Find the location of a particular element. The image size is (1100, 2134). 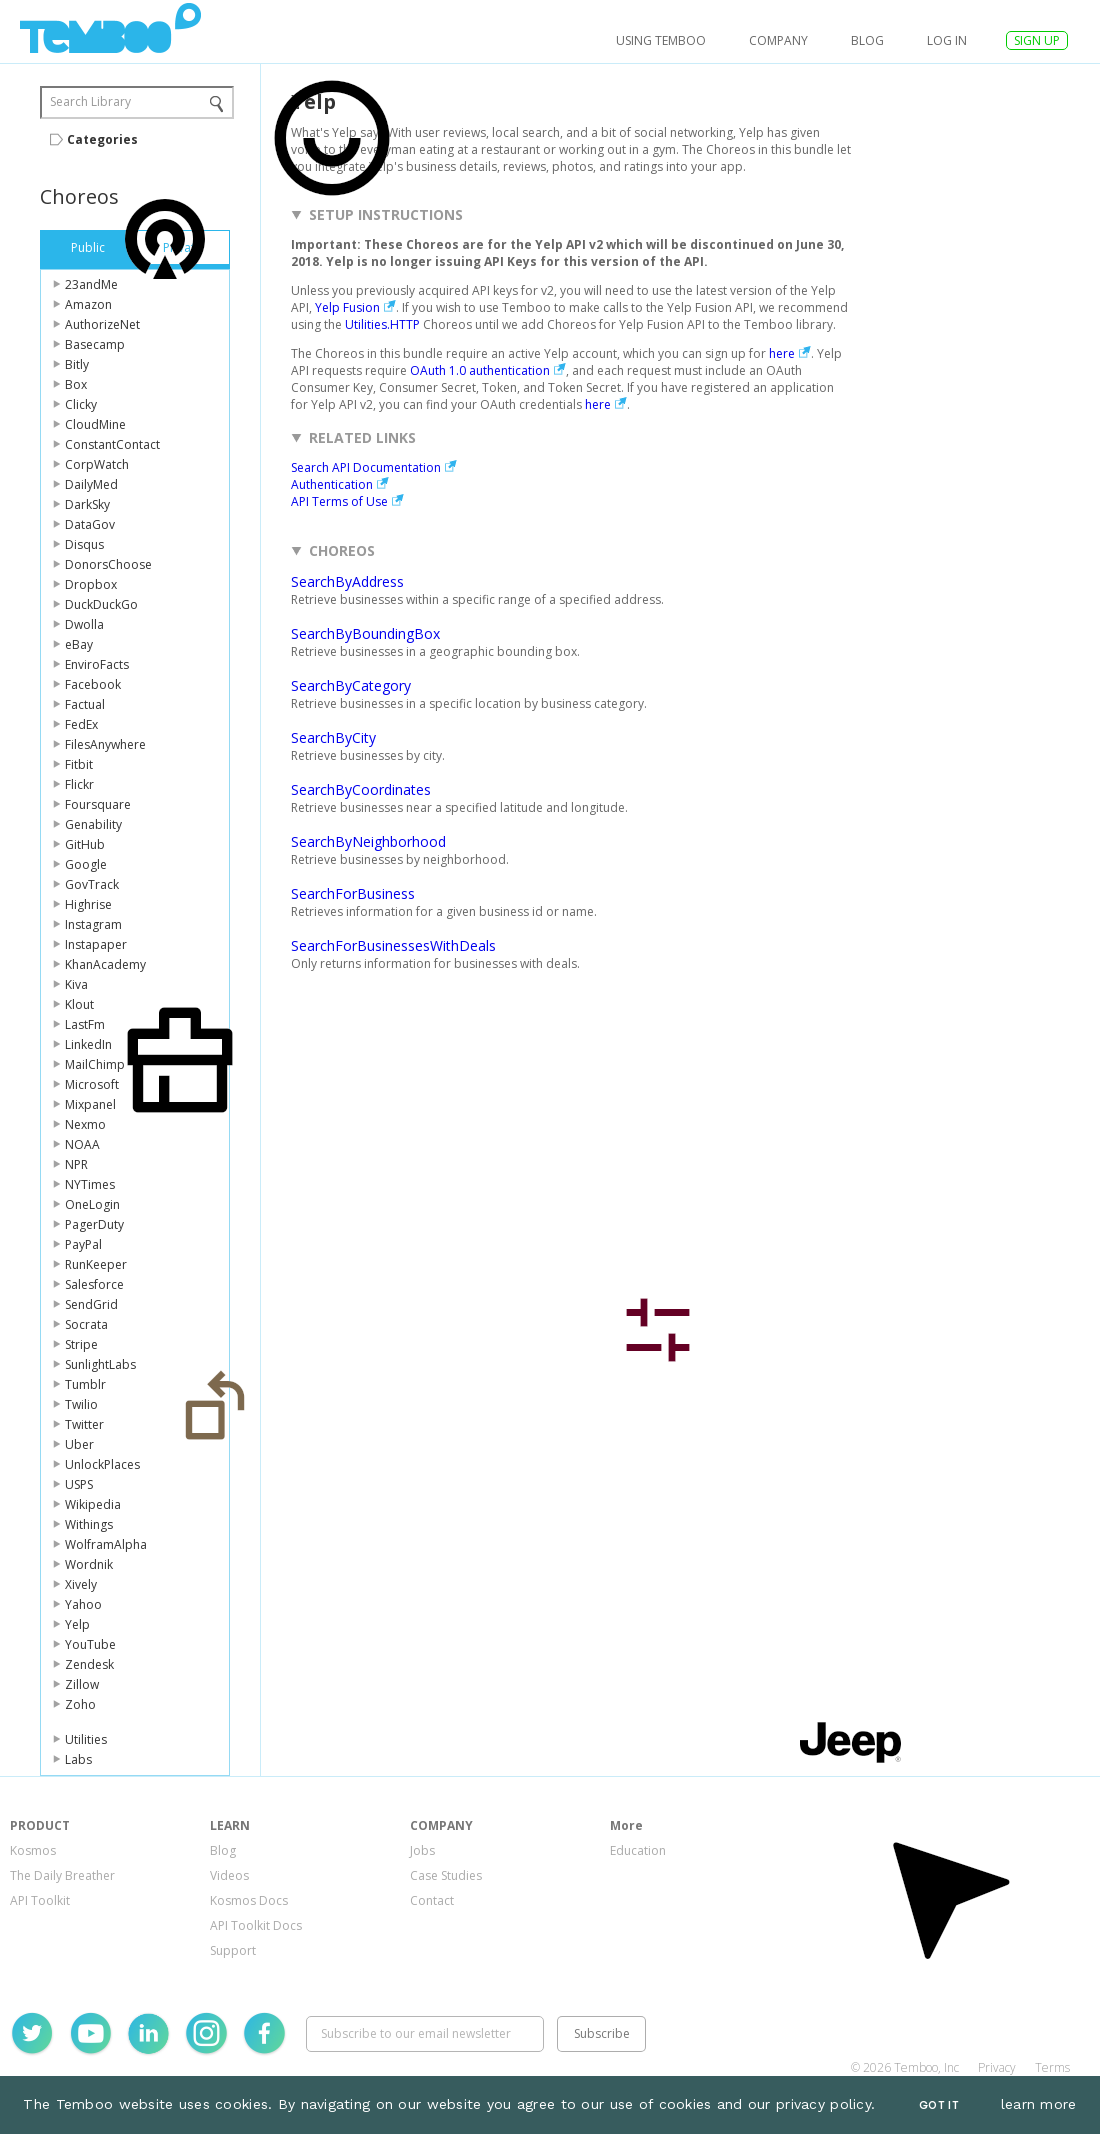

start navigation to destination is located at coordinates (950, 1899).